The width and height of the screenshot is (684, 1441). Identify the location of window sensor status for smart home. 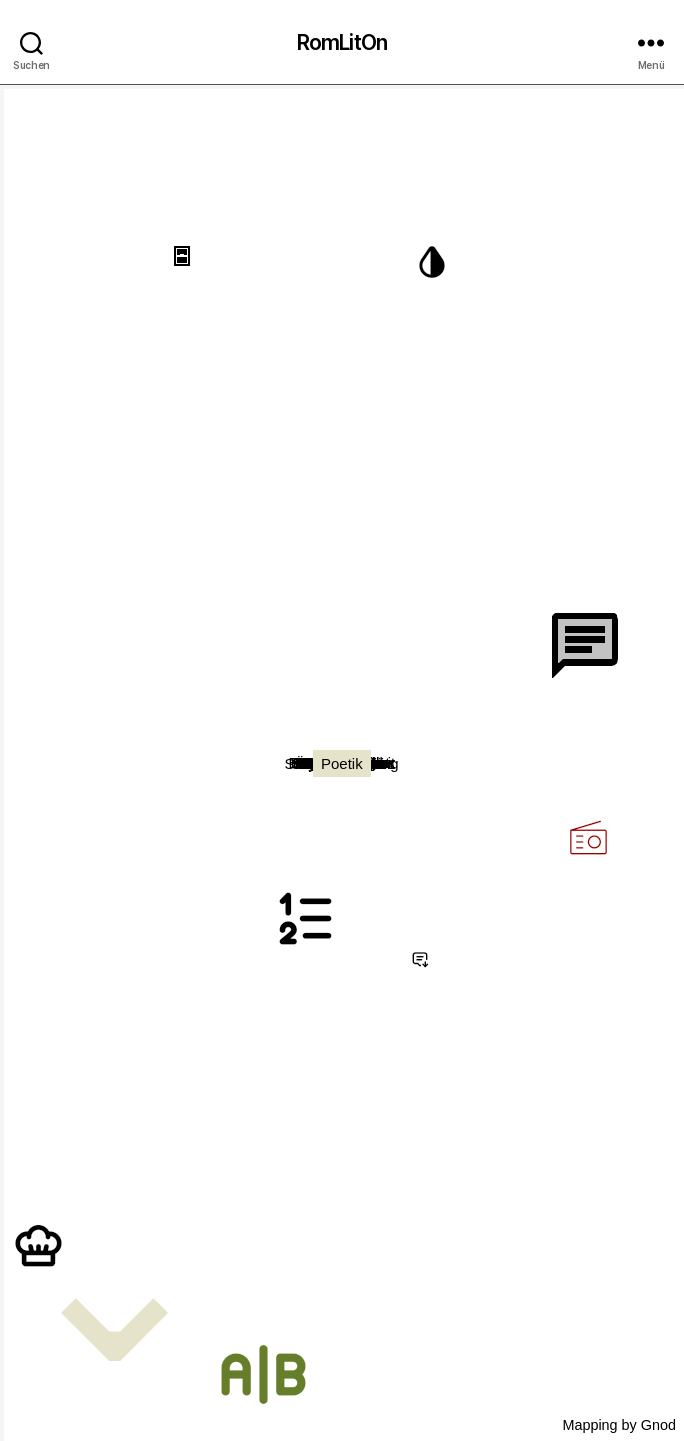
(182, 256).